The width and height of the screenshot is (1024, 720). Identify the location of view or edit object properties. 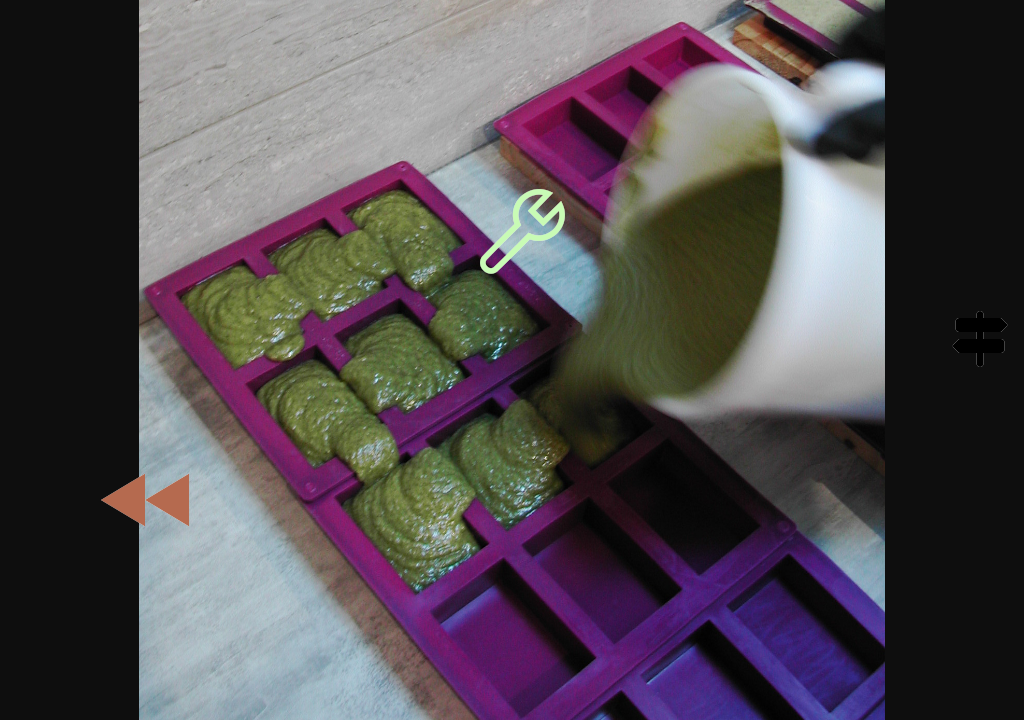
(522, 231).